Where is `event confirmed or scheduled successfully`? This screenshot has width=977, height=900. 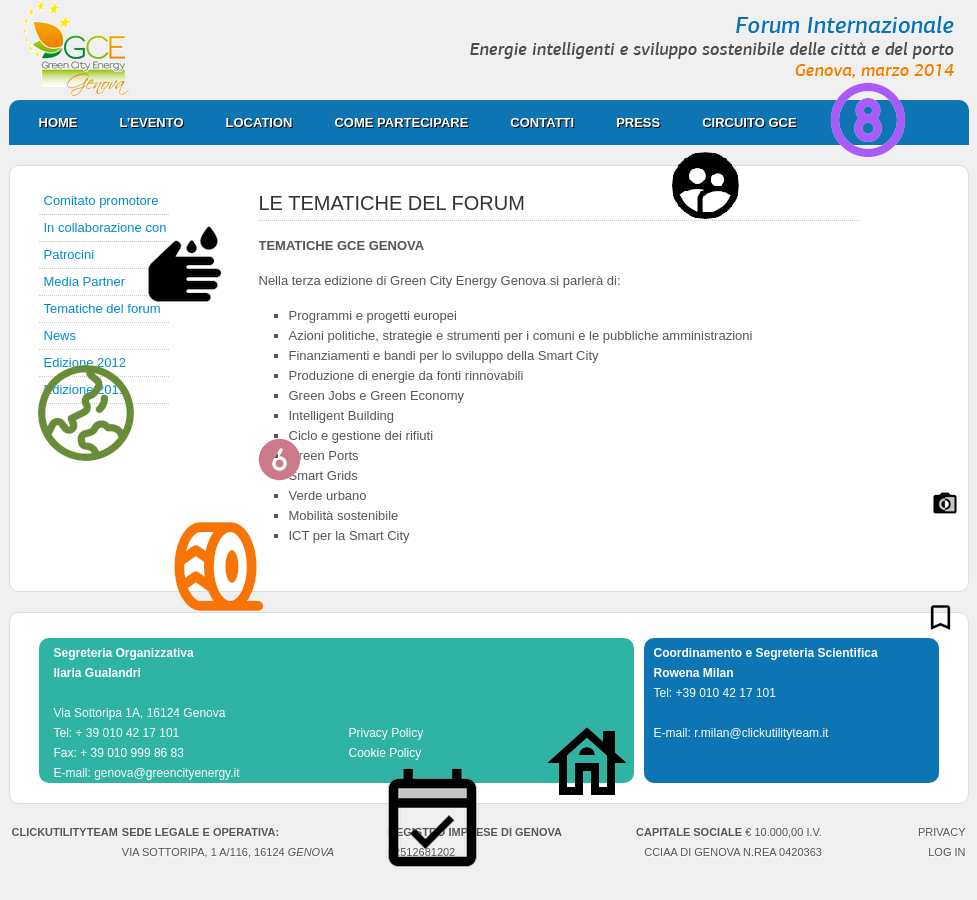 event confirmed or scheduled successfully is located at coordinates (432, 822).